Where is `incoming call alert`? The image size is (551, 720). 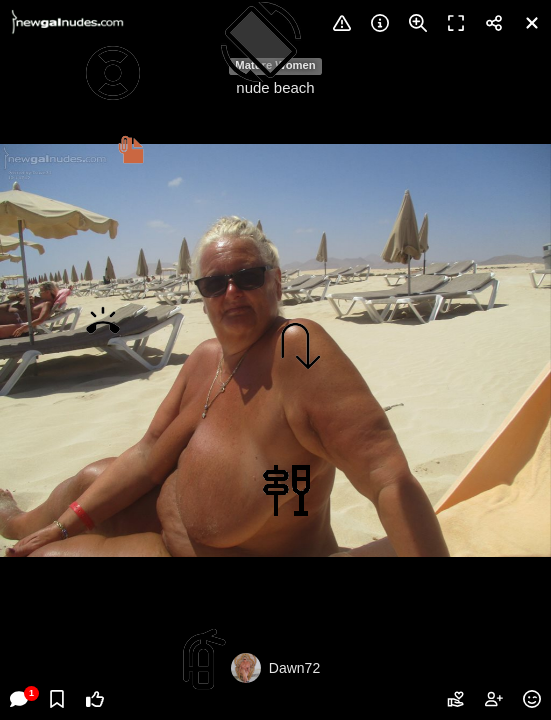
incoming call alert is located at coordinates (103, 321).